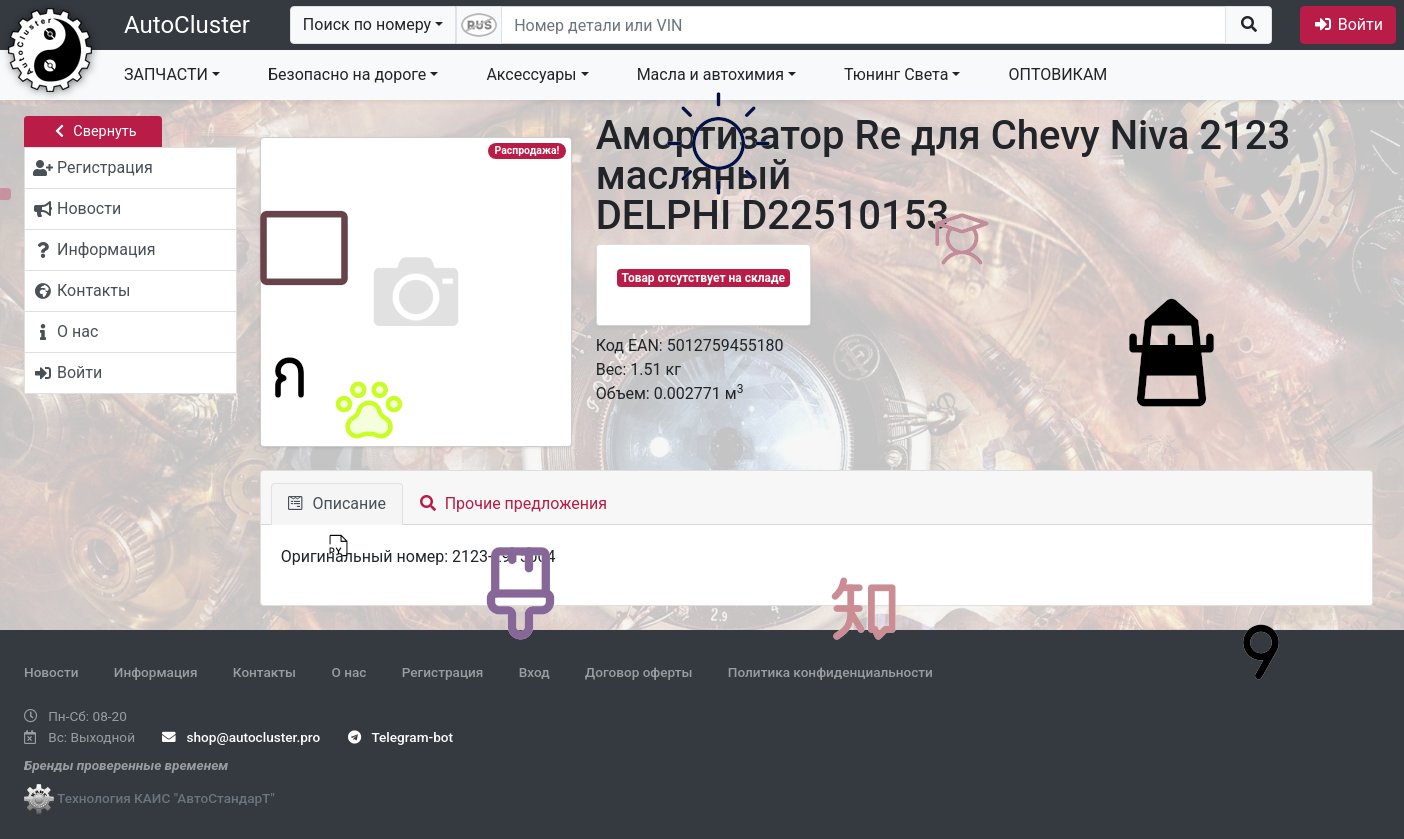  What do you see at coordinates (289, 377) in the screenshot?
I see `switch to Thai language input` at bounding box center [289, 377].